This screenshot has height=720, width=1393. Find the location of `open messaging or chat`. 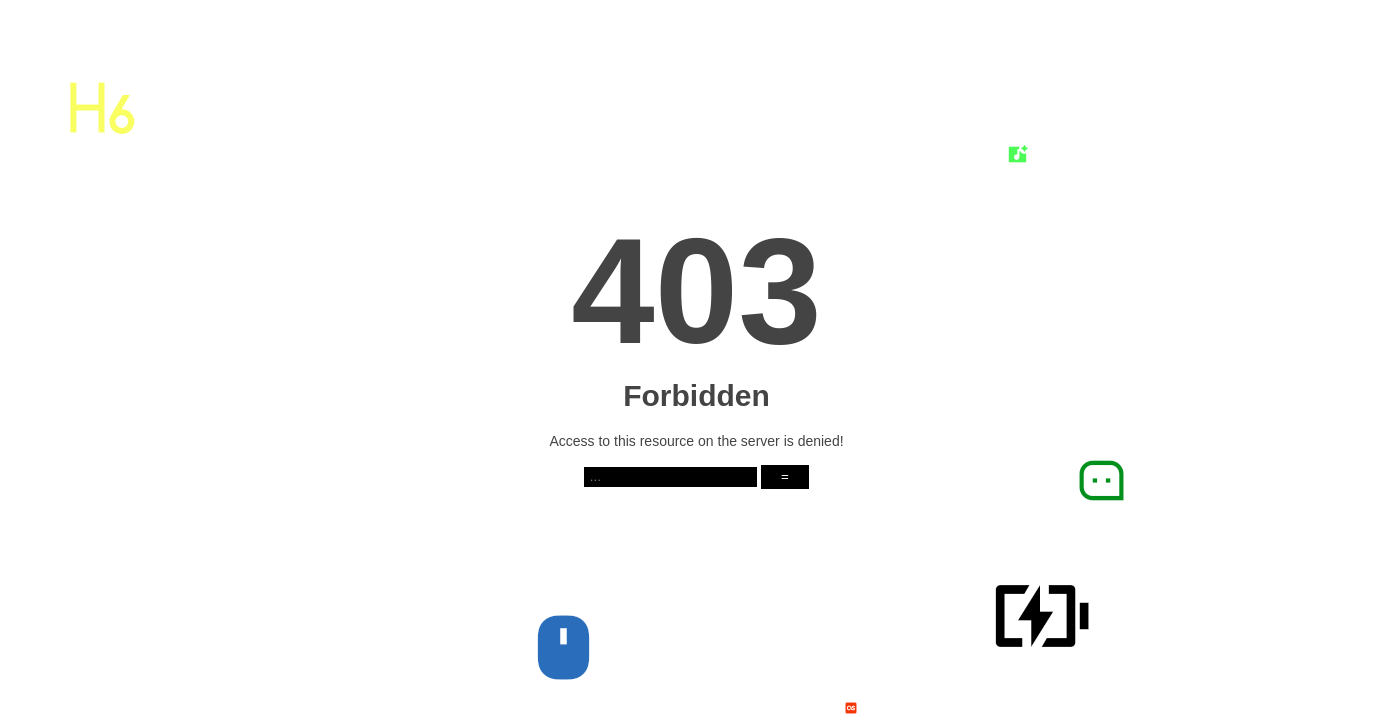

open messaging or chat is located at coordinates (1101, 480).